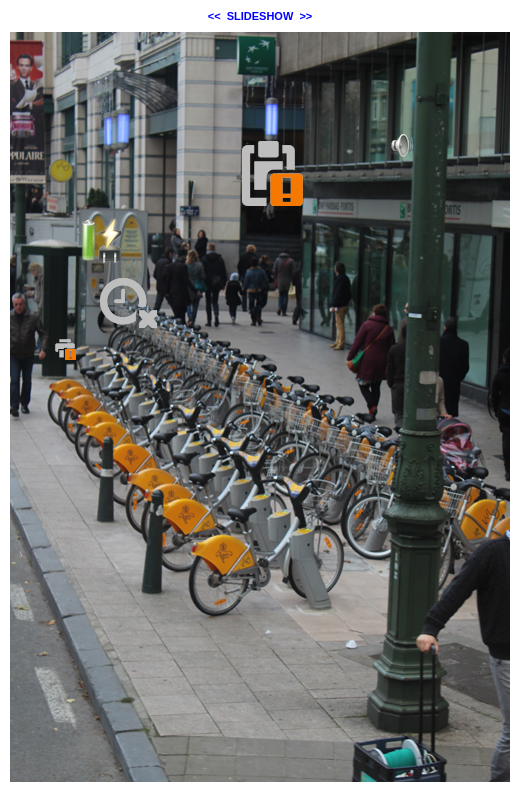 This screenshot has height=792, width=510. Describe the element at coordinates (99, 240) in the screenshot. I see `indicates battery is fully charged and connected to power` at that location.